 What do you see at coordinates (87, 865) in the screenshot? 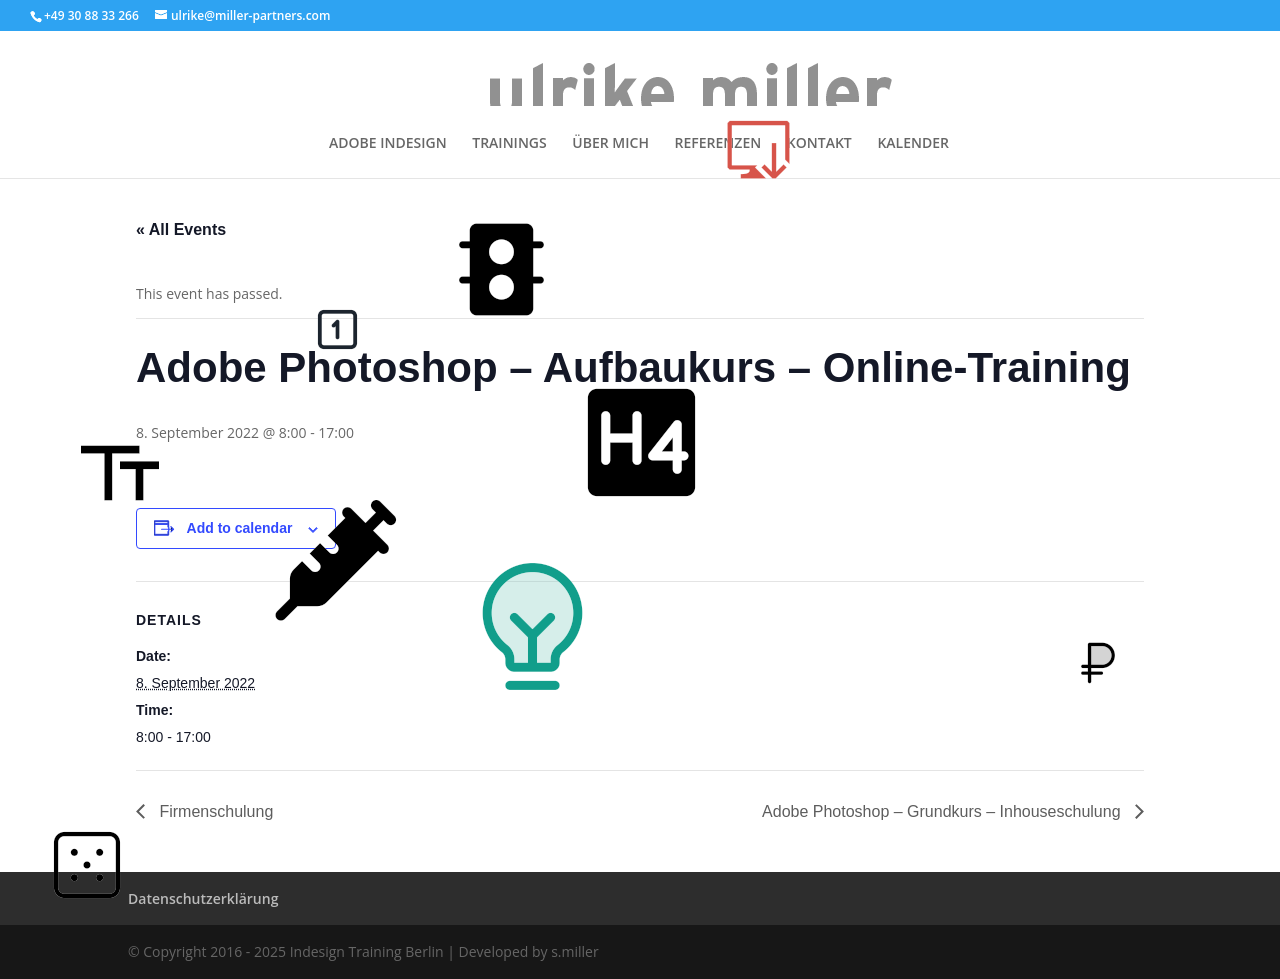
I see `dice showing a roll of five` at bounding box center [87, 865].